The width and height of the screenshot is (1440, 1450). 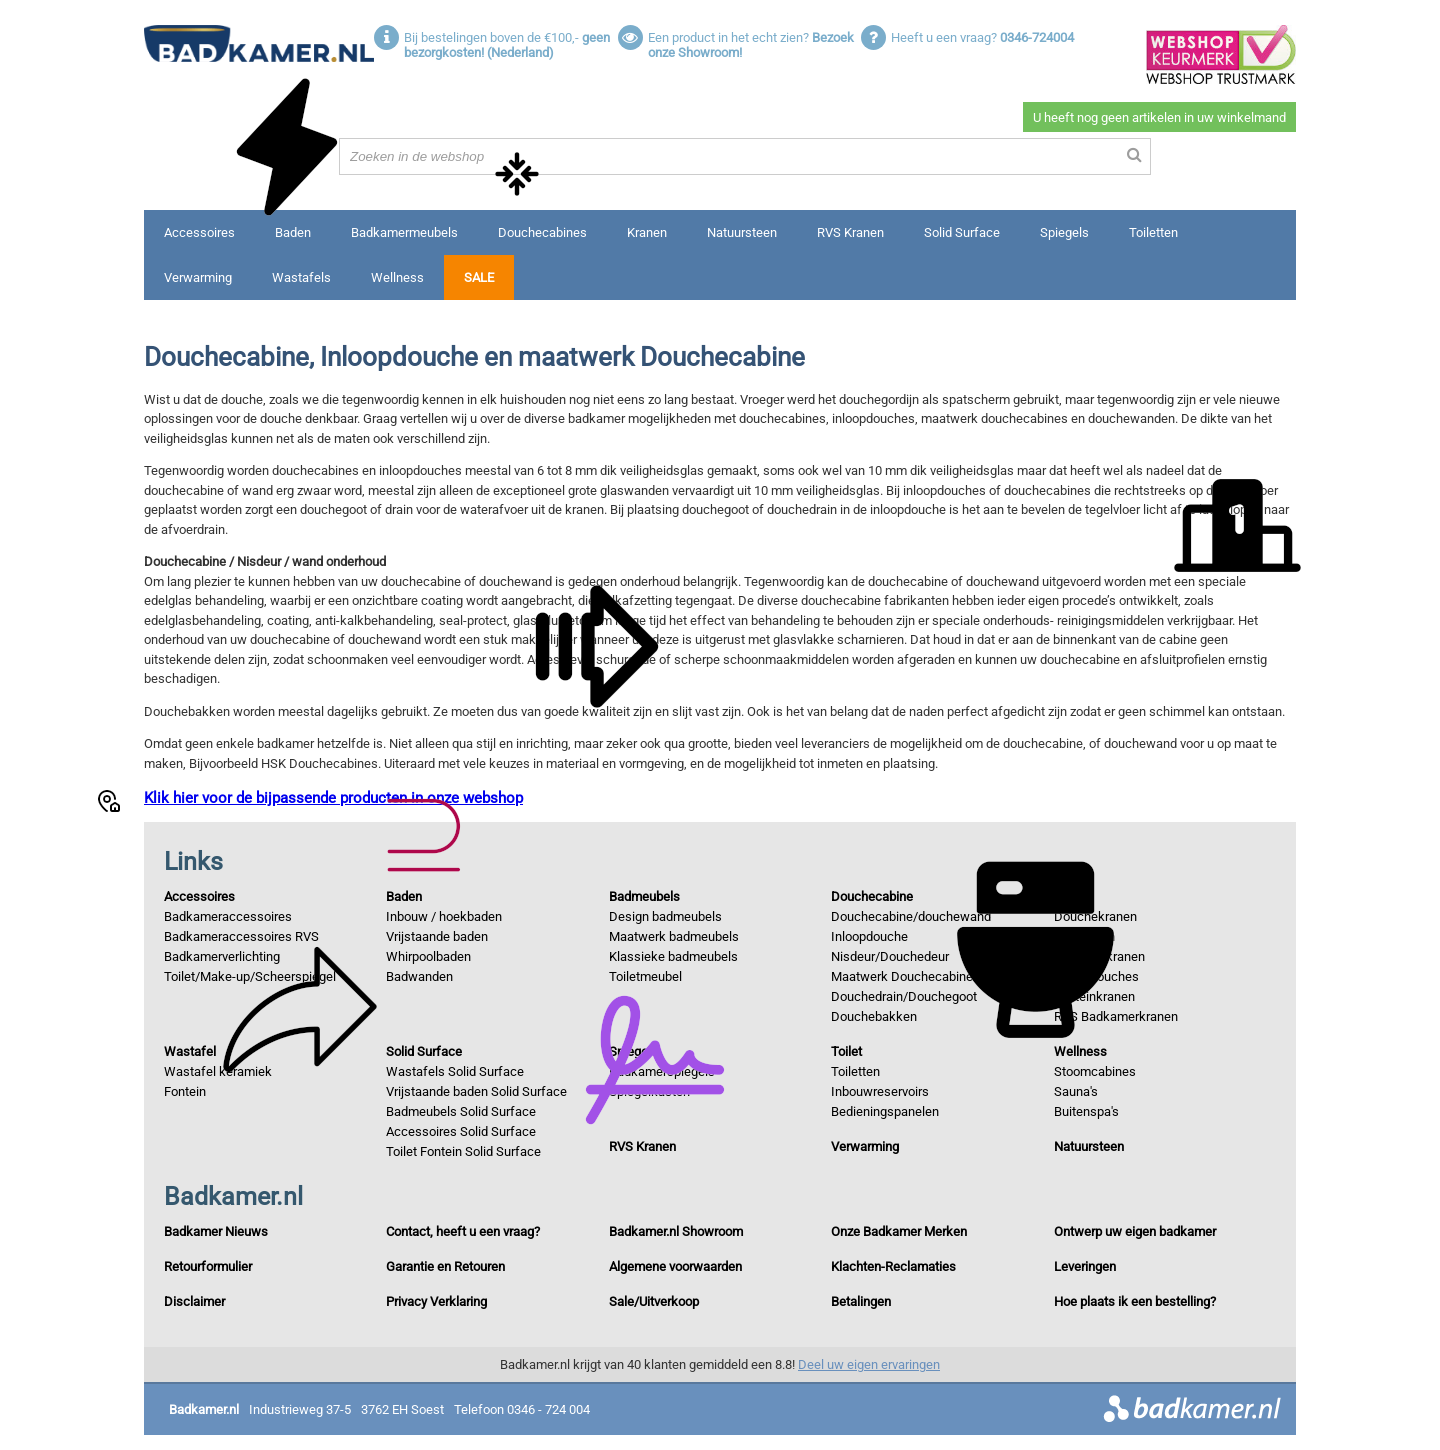 I want to click on share this content, so click(x=300, y=1018).